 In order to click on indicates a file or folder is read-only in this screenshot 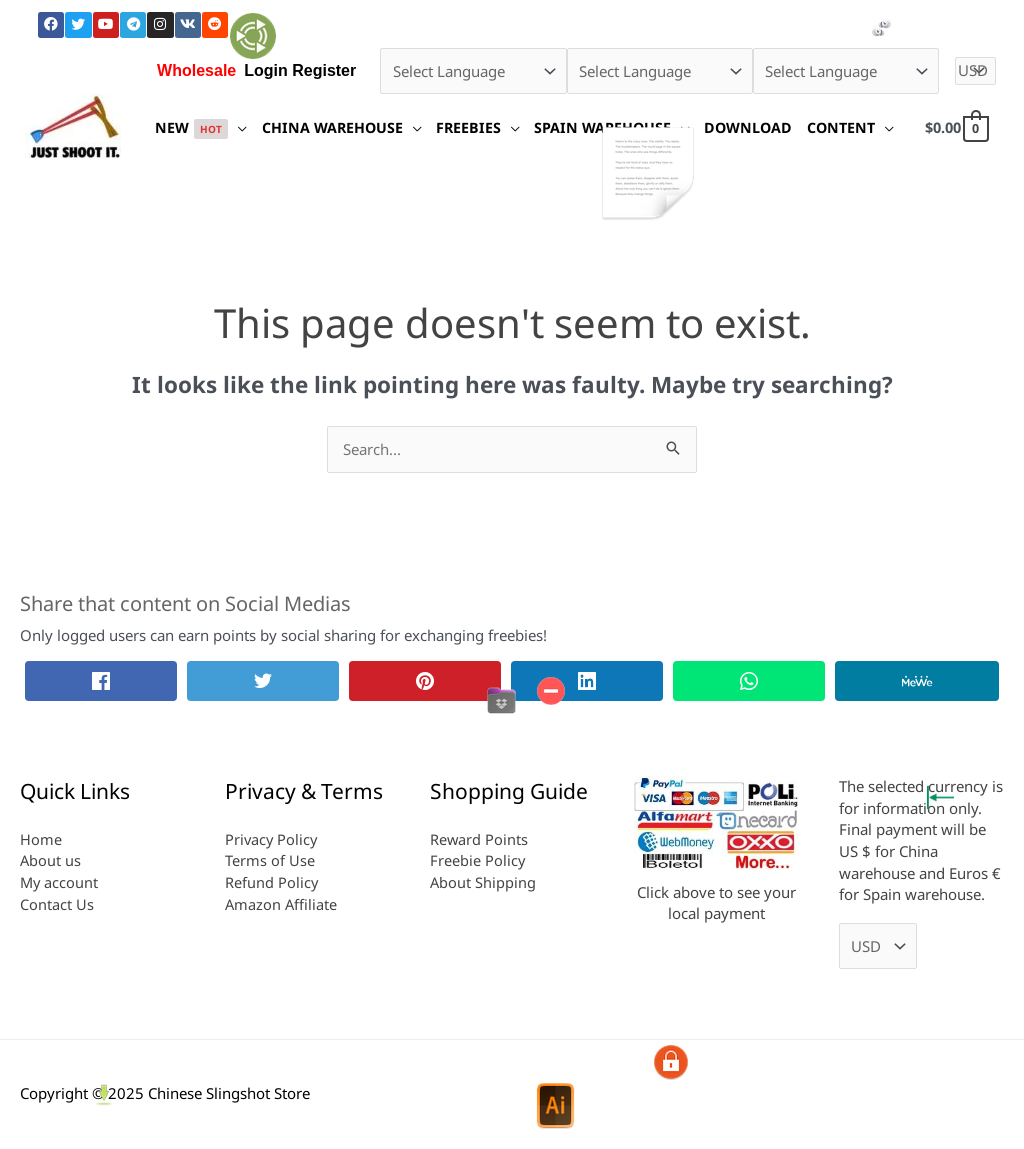, I will do `click(671, 1062)`.